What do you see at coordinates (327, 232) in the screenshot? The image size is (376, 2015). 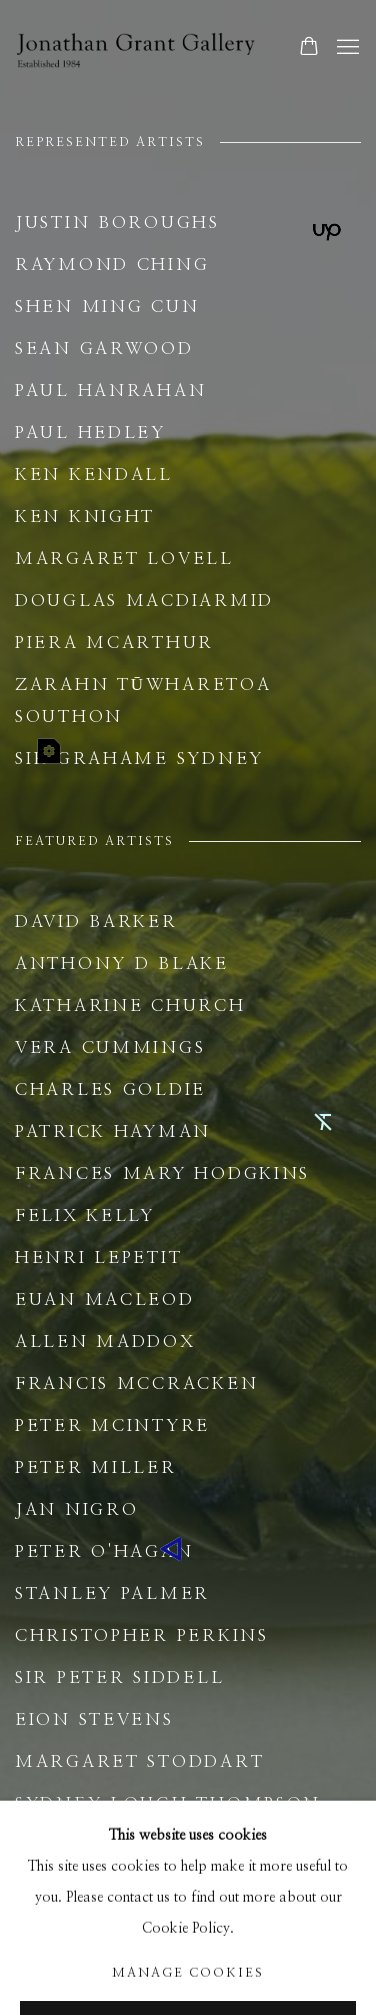 I see `upwork logo - access freelance marketplace` at bounding box center [327, 232].